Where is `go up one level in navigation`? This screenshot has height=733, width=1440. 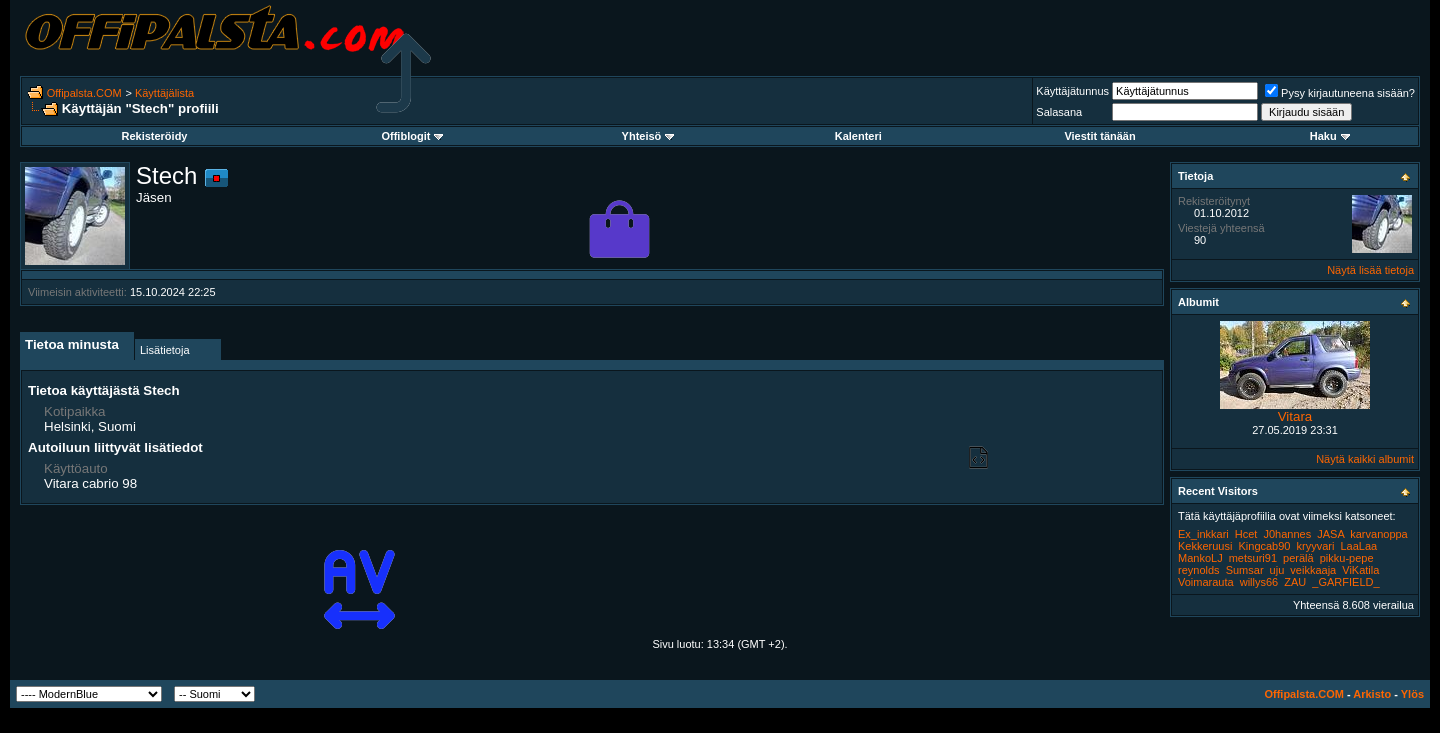
go up one level in navigation is located at coordinates (406, 73).